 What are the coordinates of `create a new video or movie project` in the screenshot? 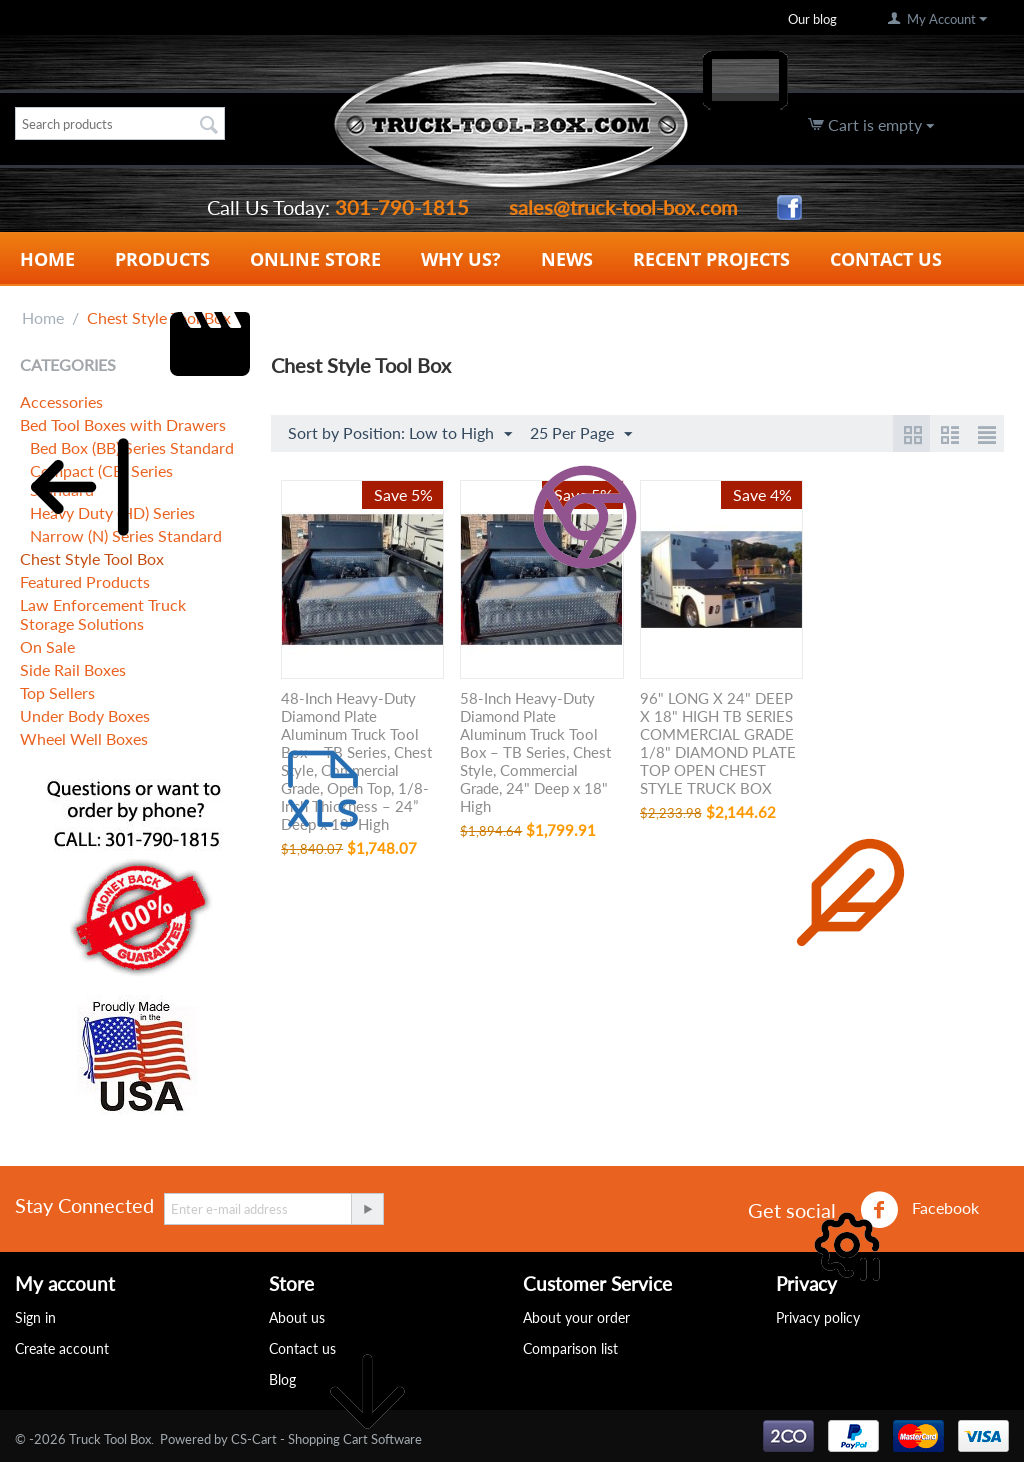 It's located at (210, 344).